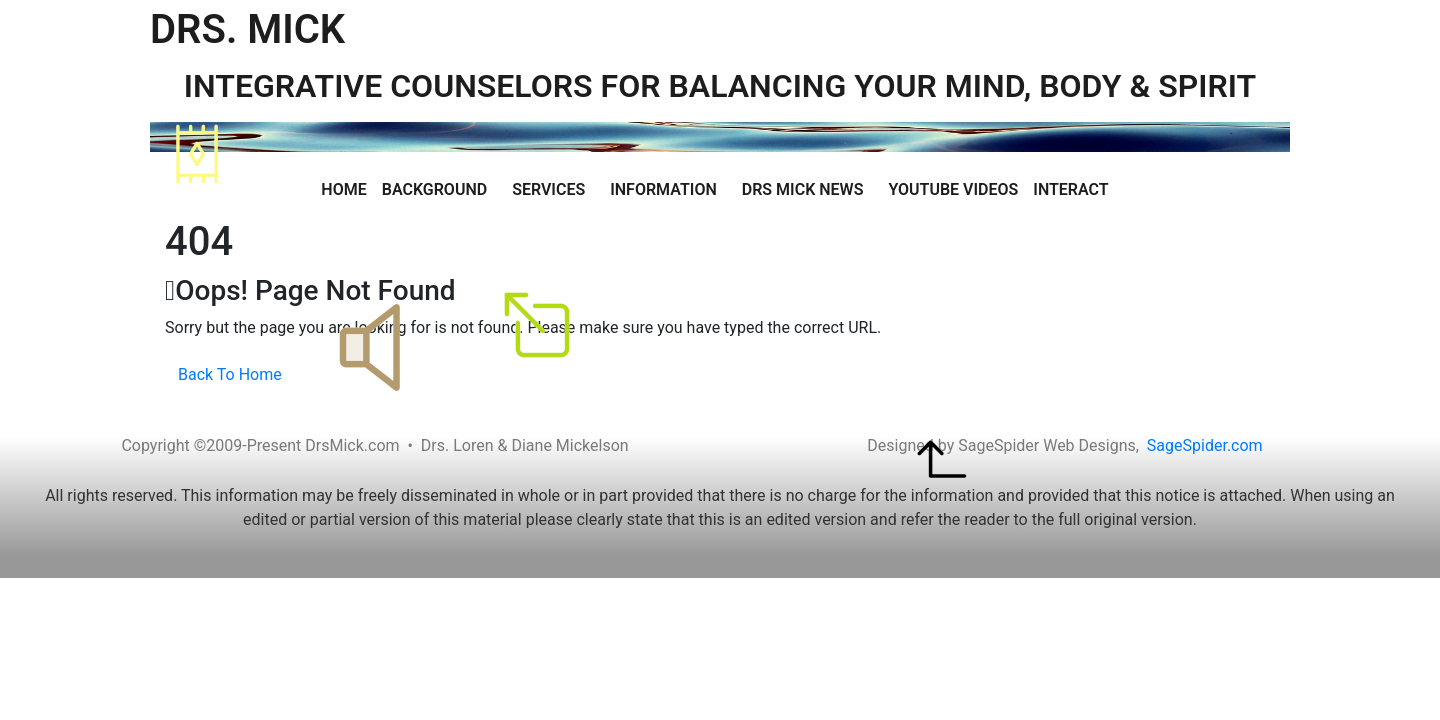  Describe the element at coordinates (386, 347) in the screenshot. I see `speaker with no audio output` at that location.